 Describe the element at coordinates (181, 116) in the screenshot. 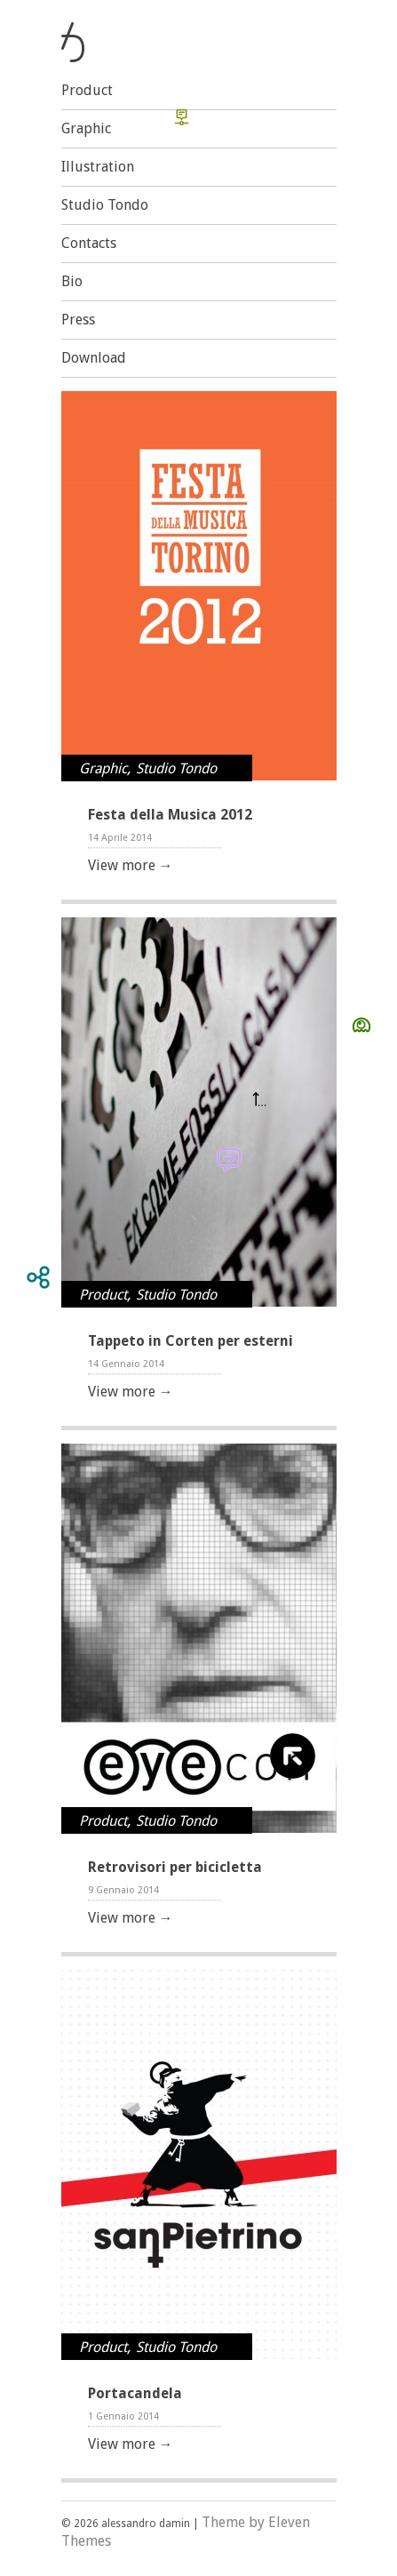

I see `view event details on timeline` at that location.